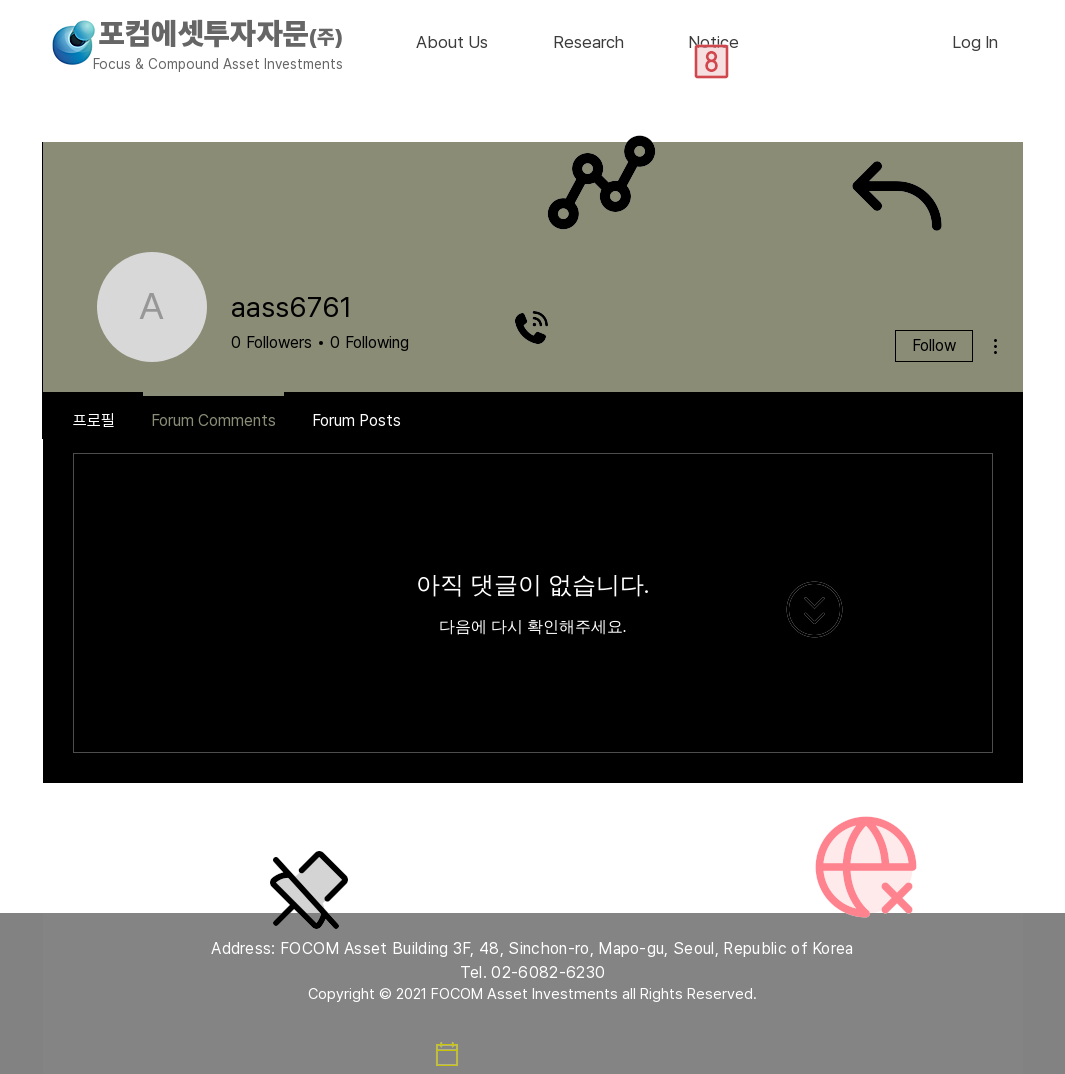 This screenshot has width=1065, height=1074. What do you see at coordinates (601, 182) in the screenshot?
I see `view connected data points or nodes` at bounding box center [601, 182].